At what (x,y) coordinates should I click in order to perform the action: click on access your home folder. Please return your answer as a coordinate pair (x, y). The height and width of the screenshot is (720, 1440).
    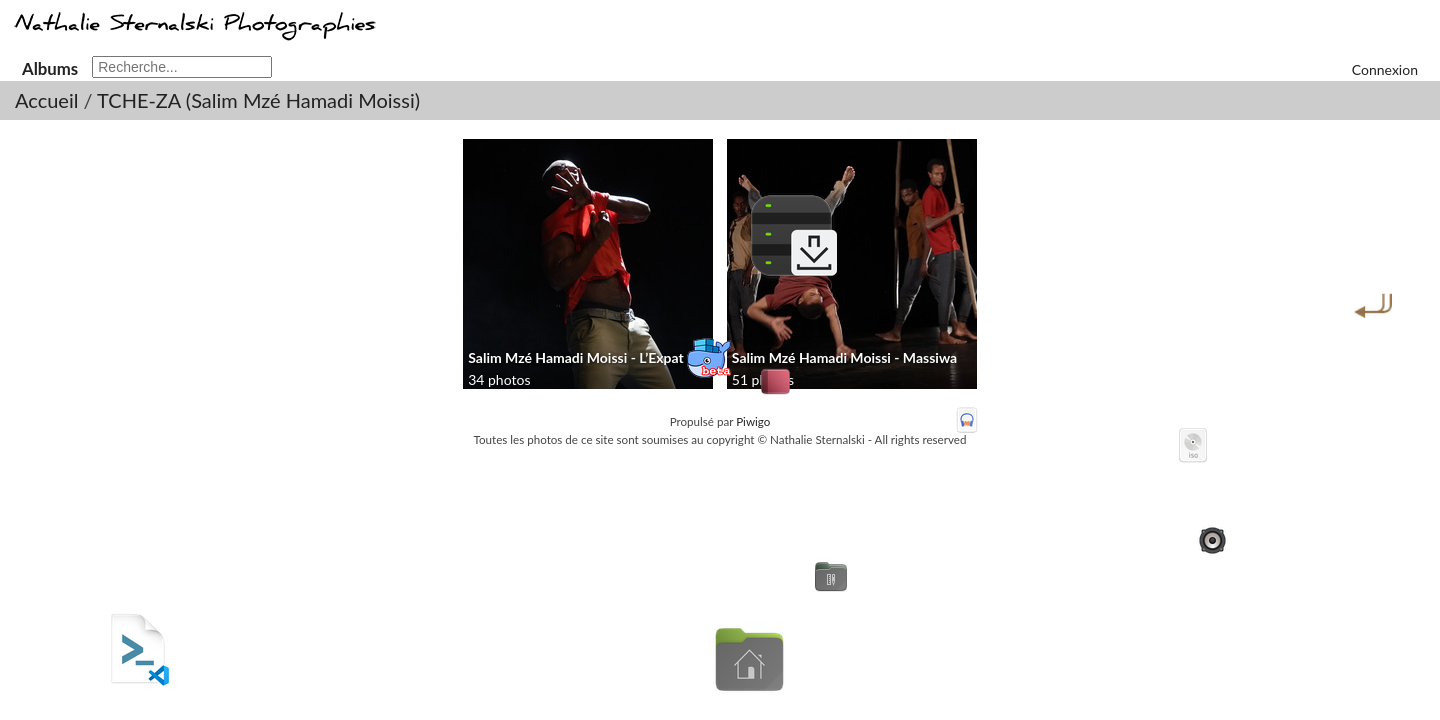
    Looking at the image, I should click on (749, 659).